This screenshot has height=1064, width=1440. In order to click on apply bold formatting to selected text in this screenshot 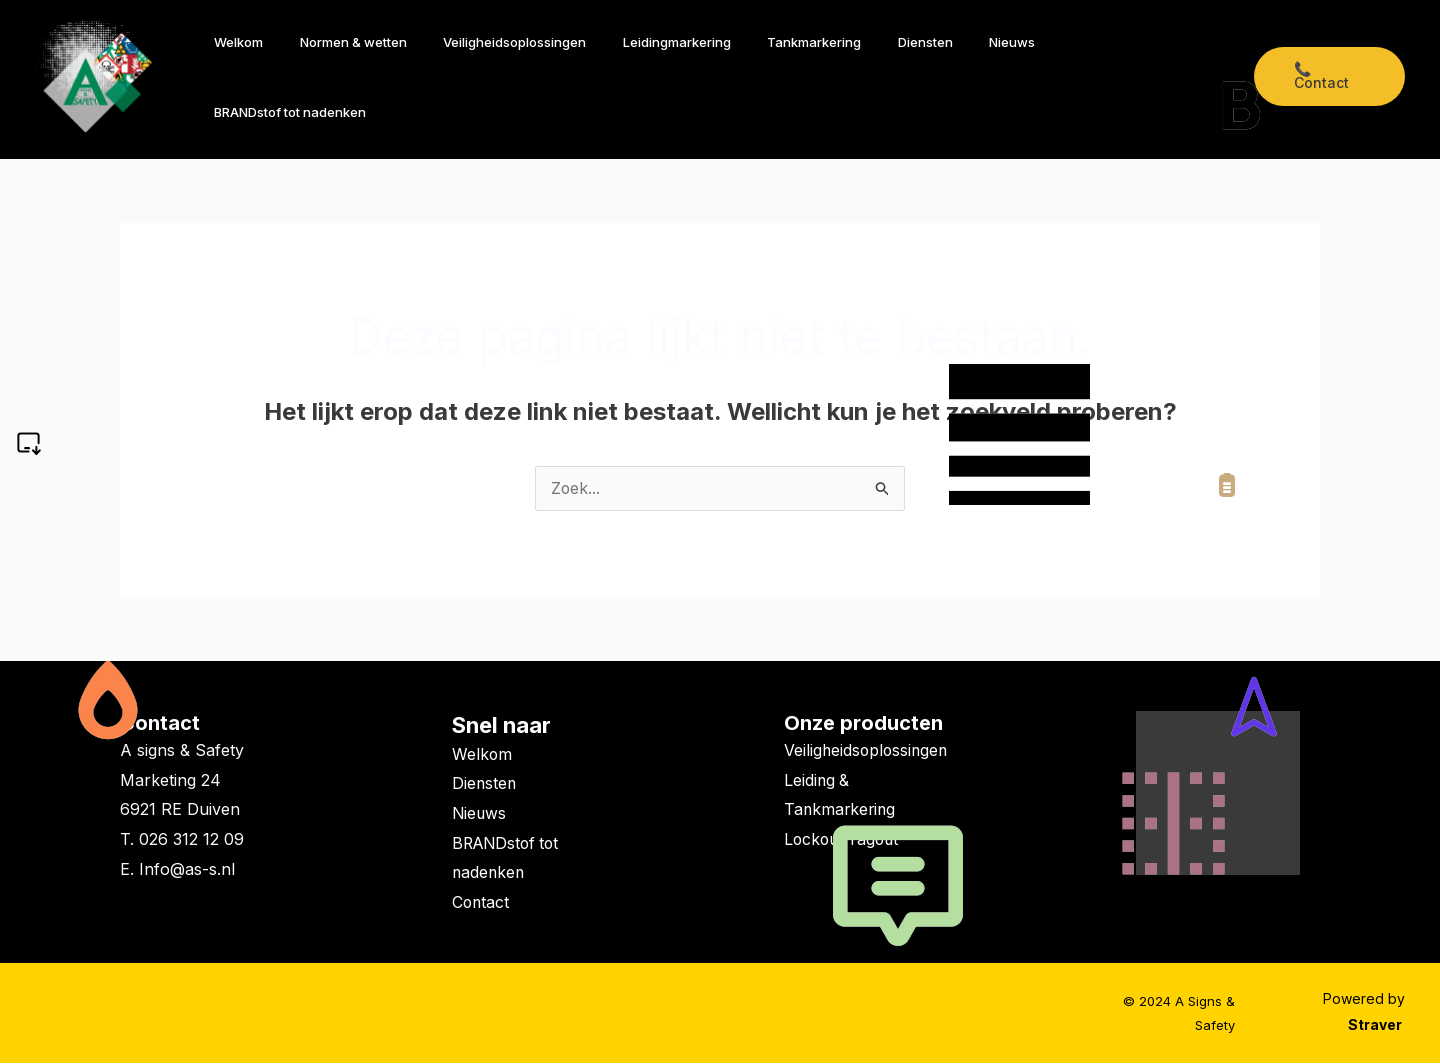, I will do `click(1241, 105)`.